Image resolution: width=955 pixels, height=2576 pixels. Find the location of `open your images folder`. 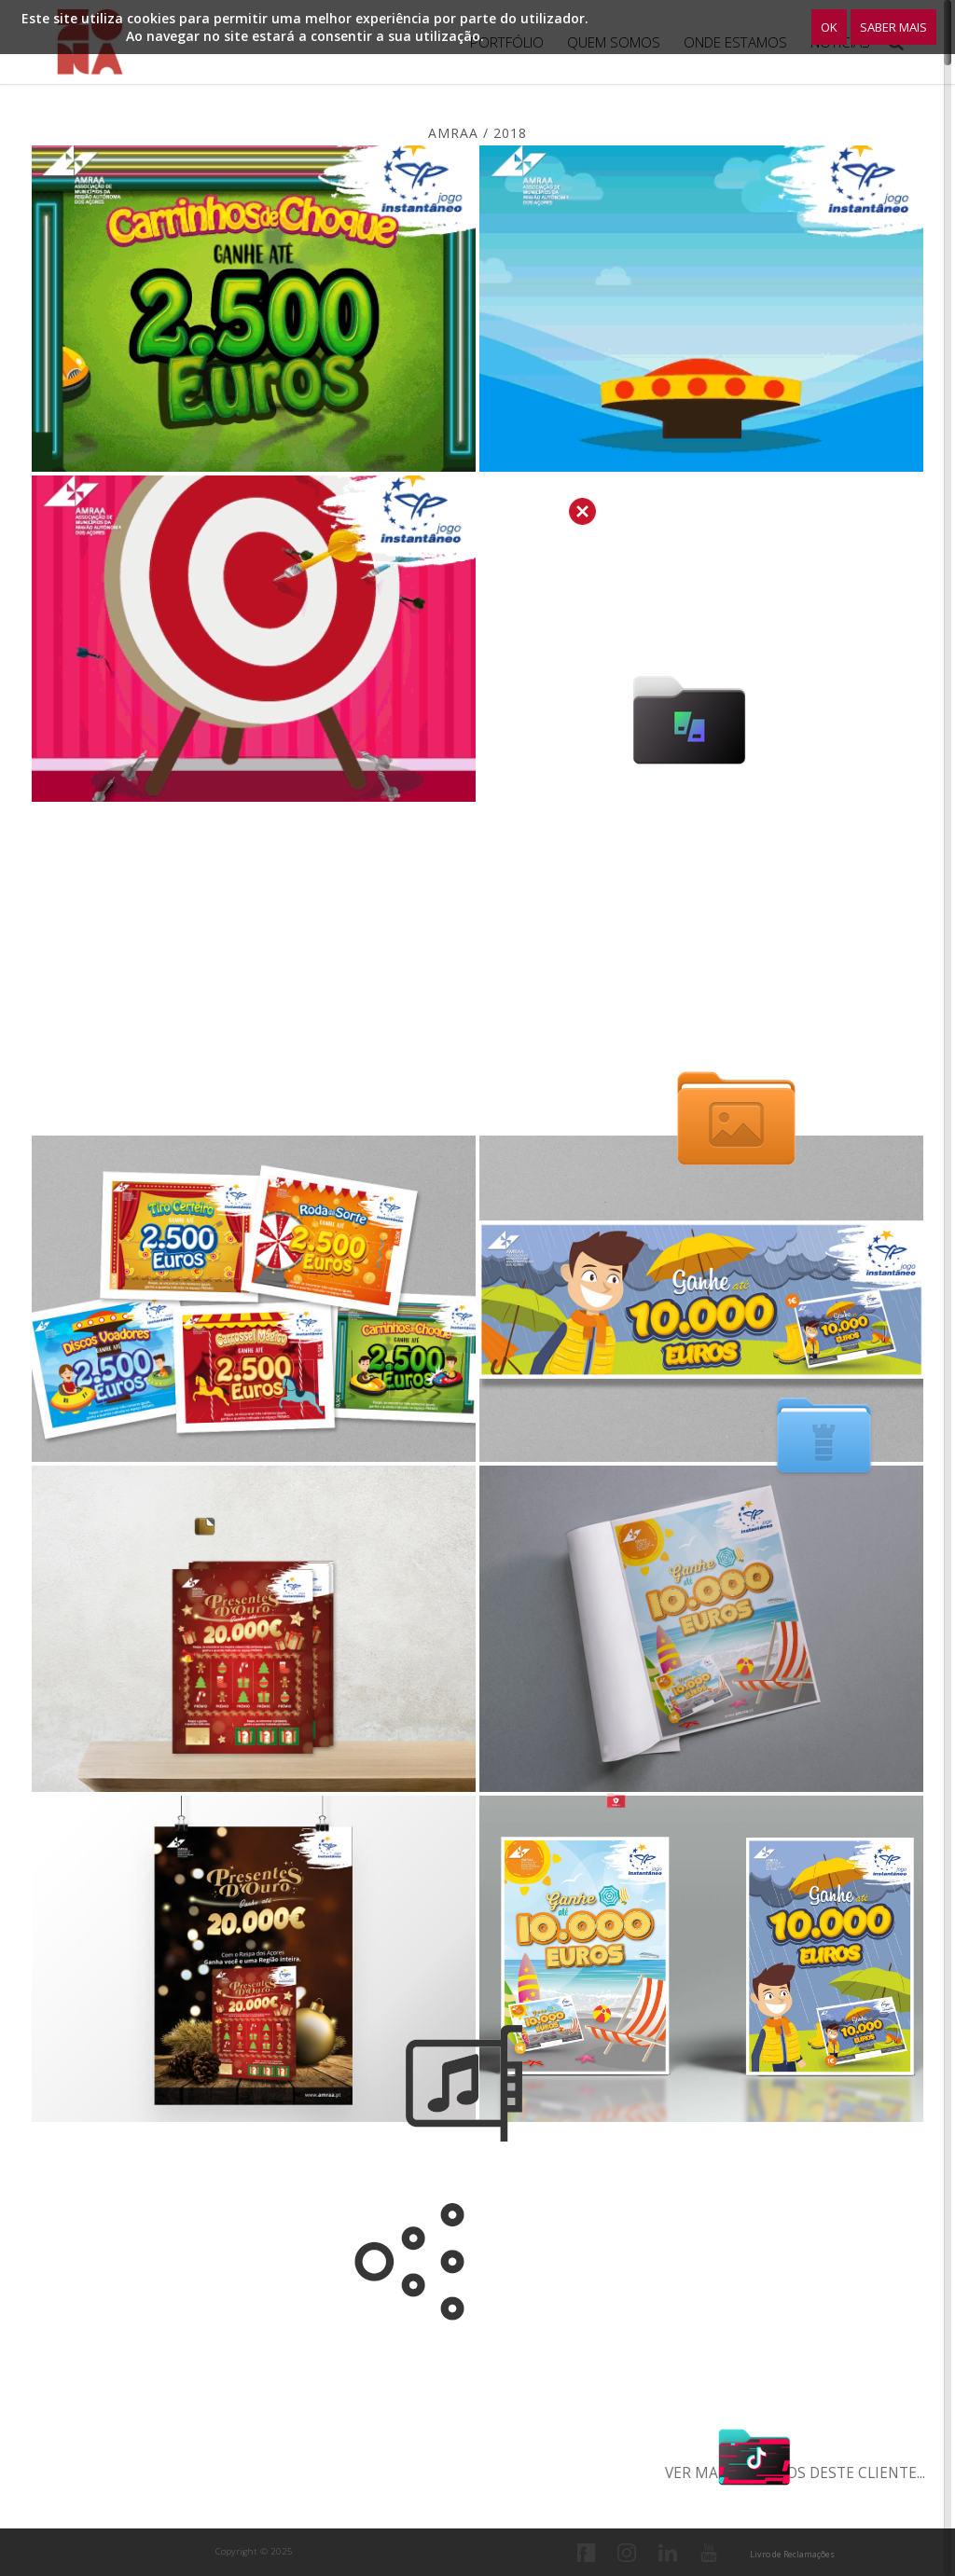

open your images folder is located at coordinates (736, 1118).